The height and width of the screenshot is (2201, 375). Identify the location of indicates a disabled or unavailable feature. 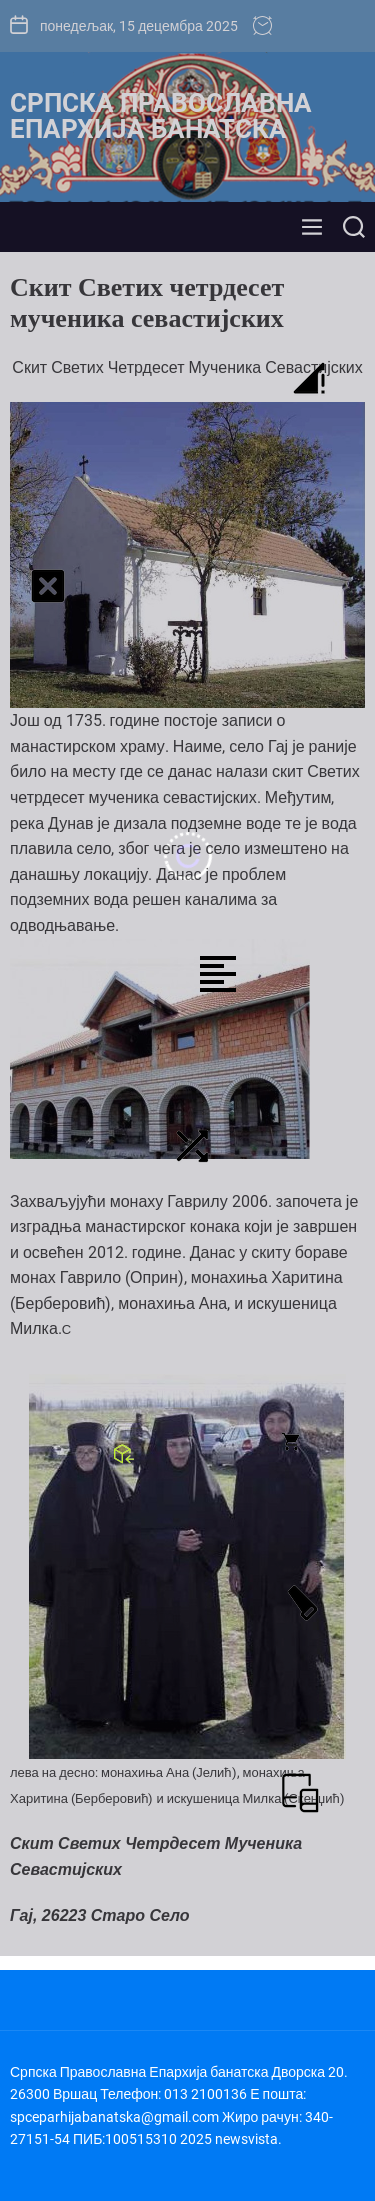
(48, 586).